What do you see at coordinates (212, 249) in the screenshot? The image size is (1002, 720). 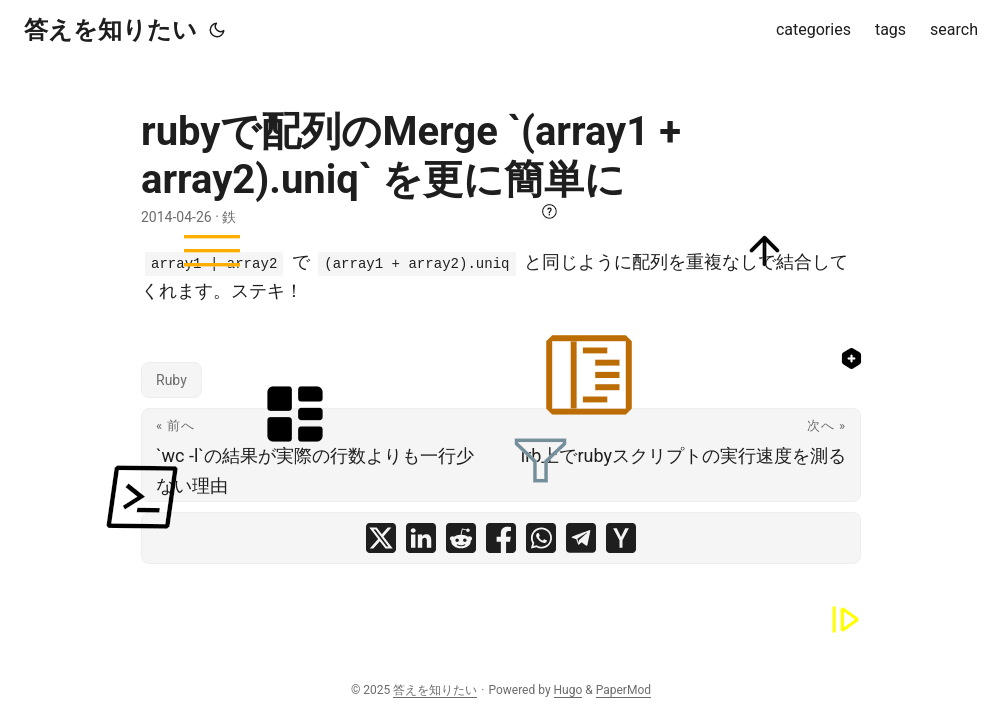 I see `open navigation menu` at bounding box center [212, 249].